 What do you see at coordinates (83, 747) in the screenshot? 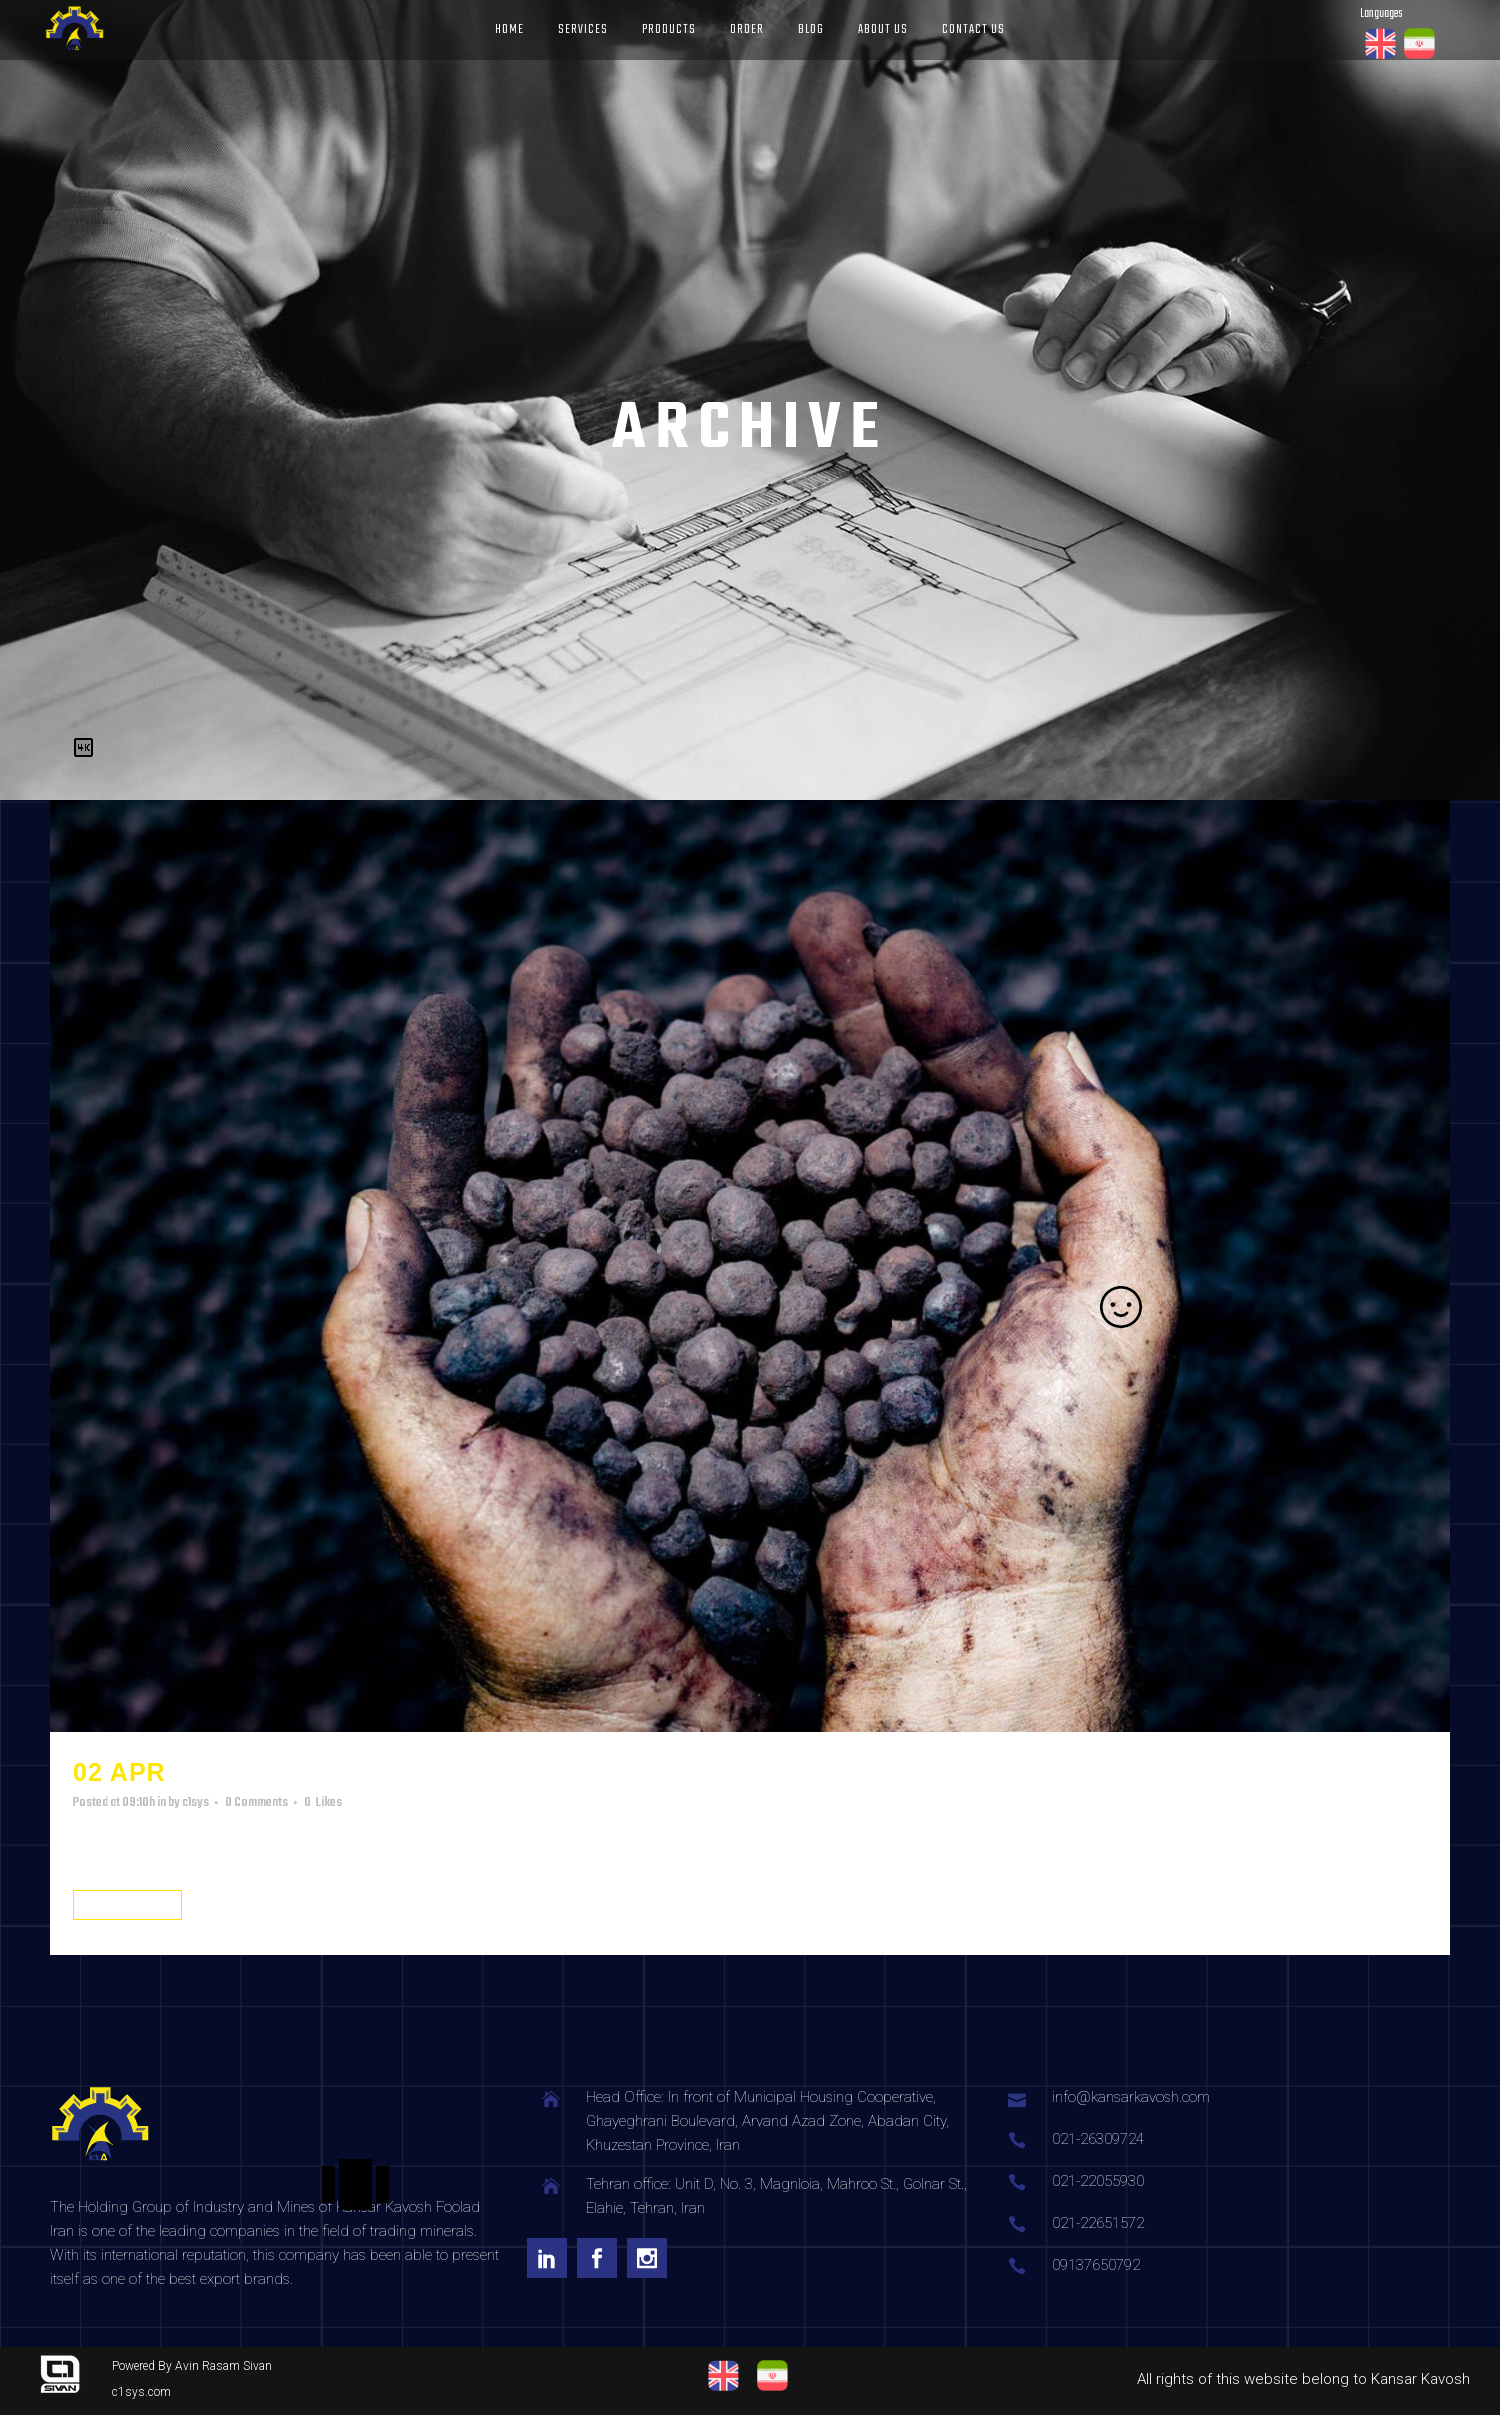
I see `indicates 4K resolution video quality` at bounding box center [83, 747].